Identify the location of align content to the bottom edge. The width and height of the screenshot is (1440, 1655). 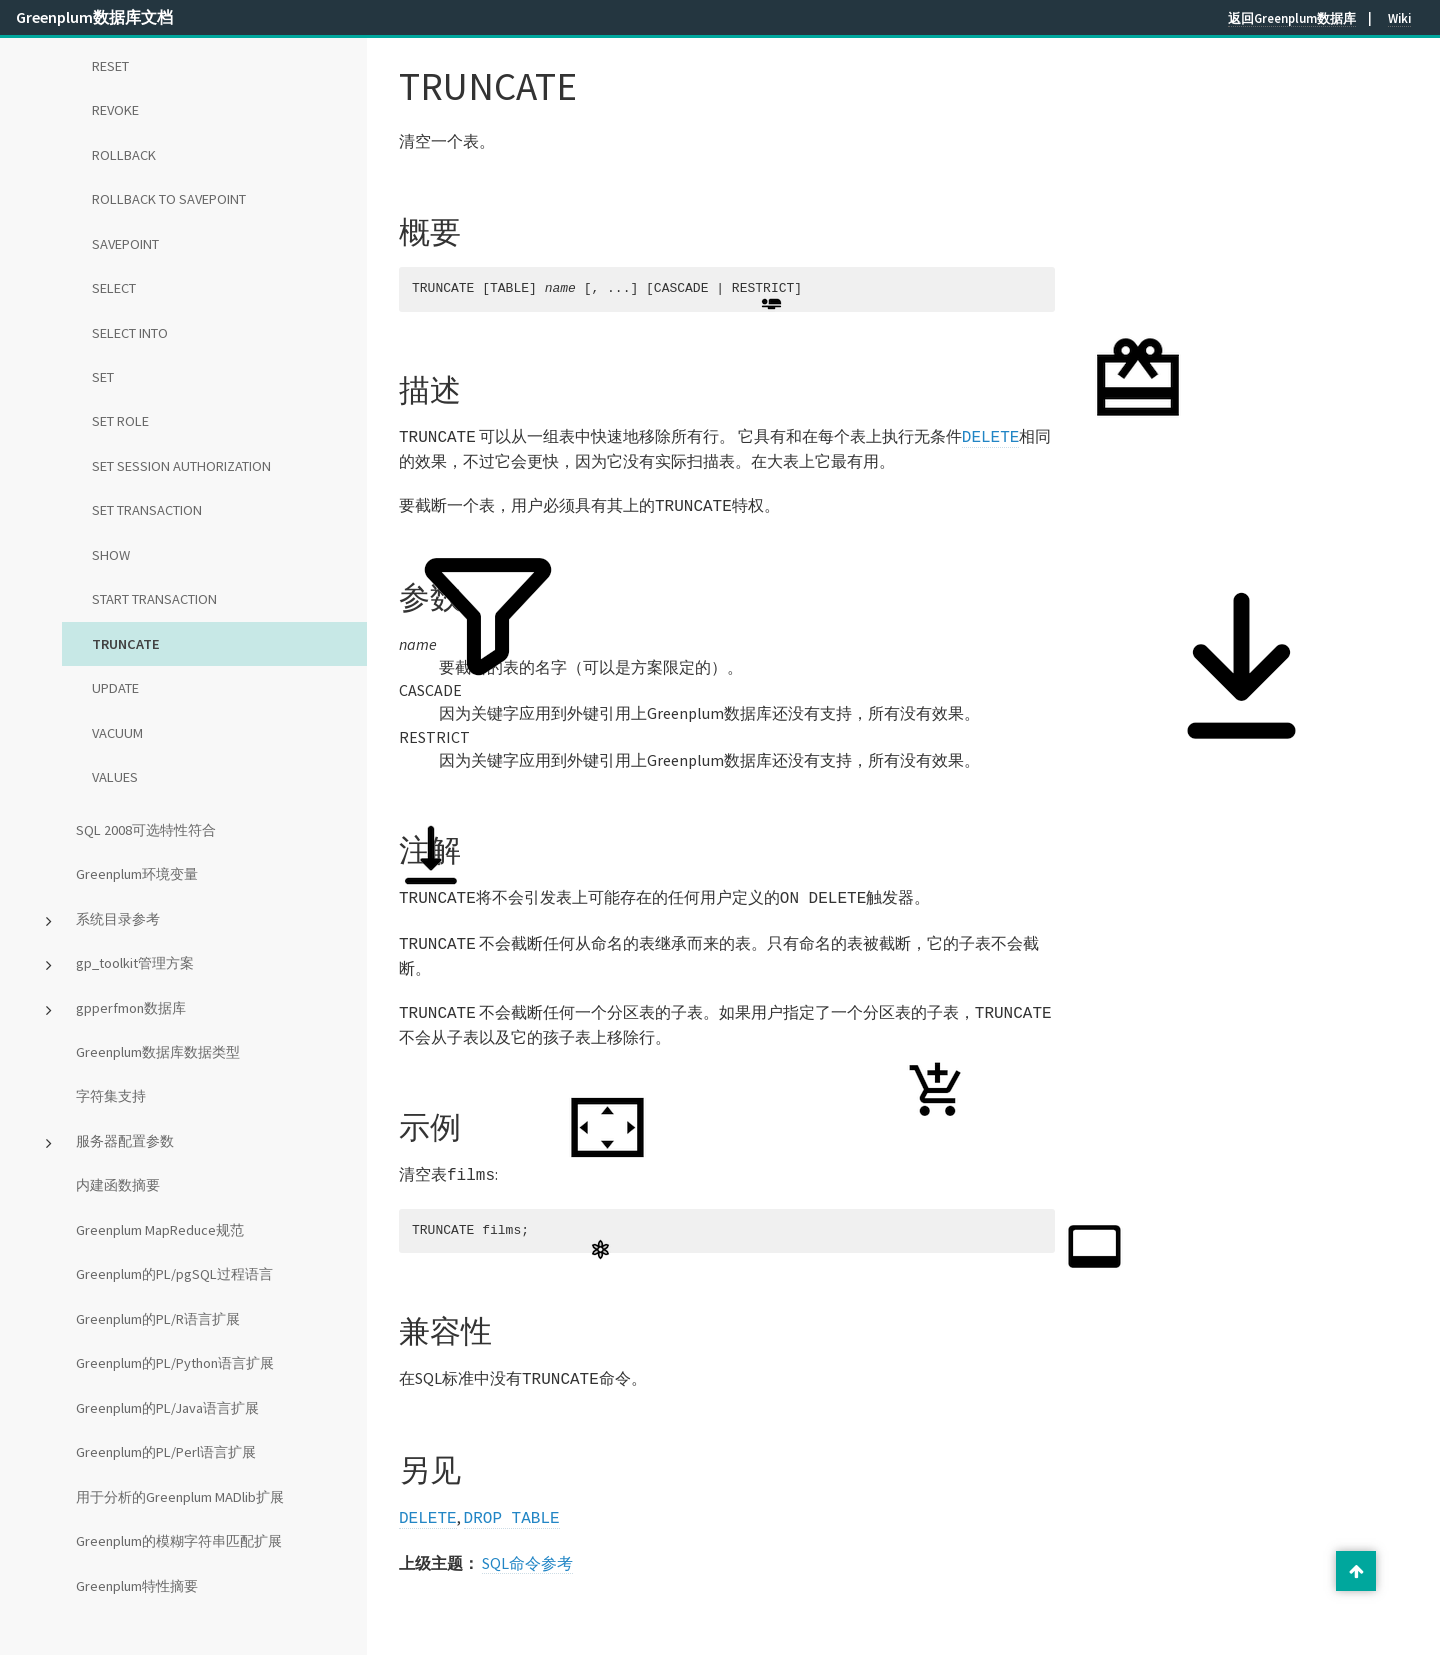
(431, 855).